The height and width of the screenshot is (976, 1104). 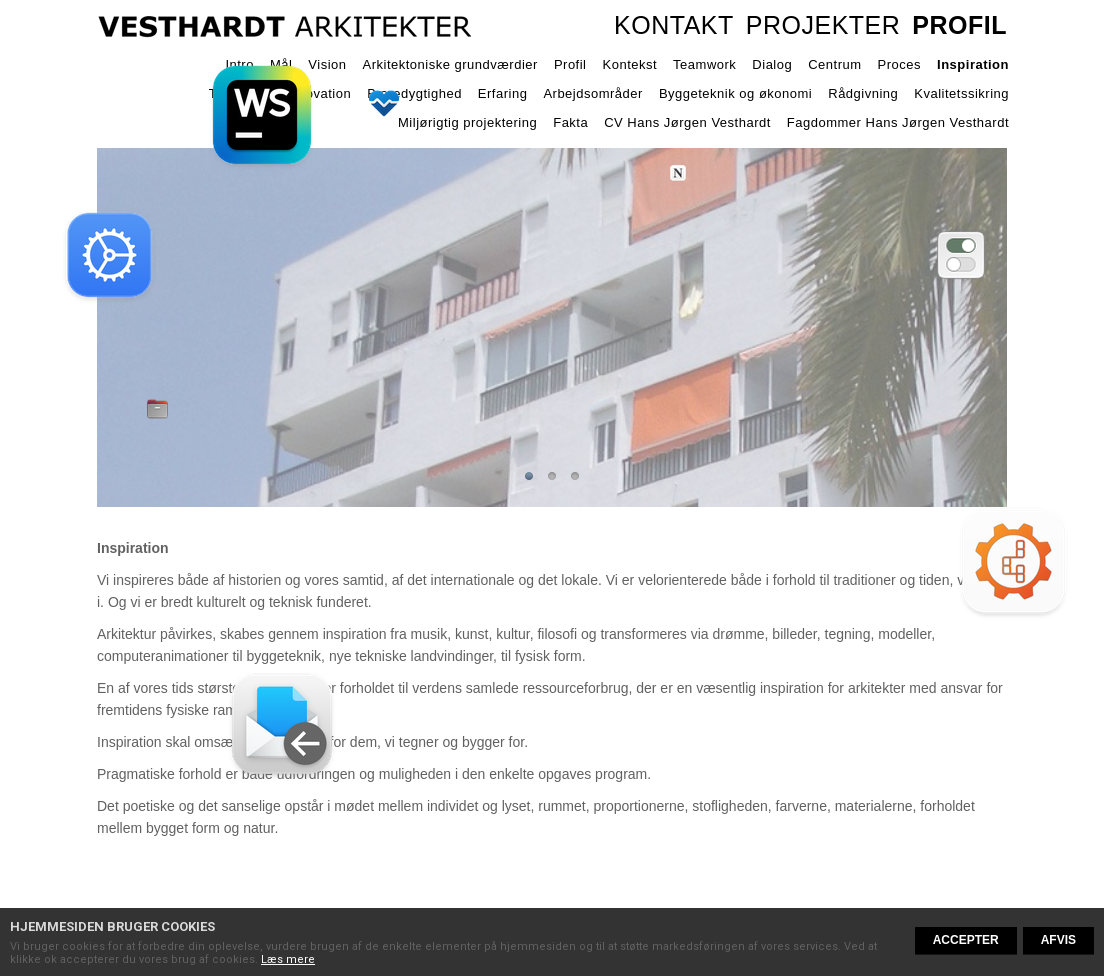 What do you see at coordinates (157, 408) in the screenshot?
I see `open the nautilus file manager` at bounding box center [157, 408].